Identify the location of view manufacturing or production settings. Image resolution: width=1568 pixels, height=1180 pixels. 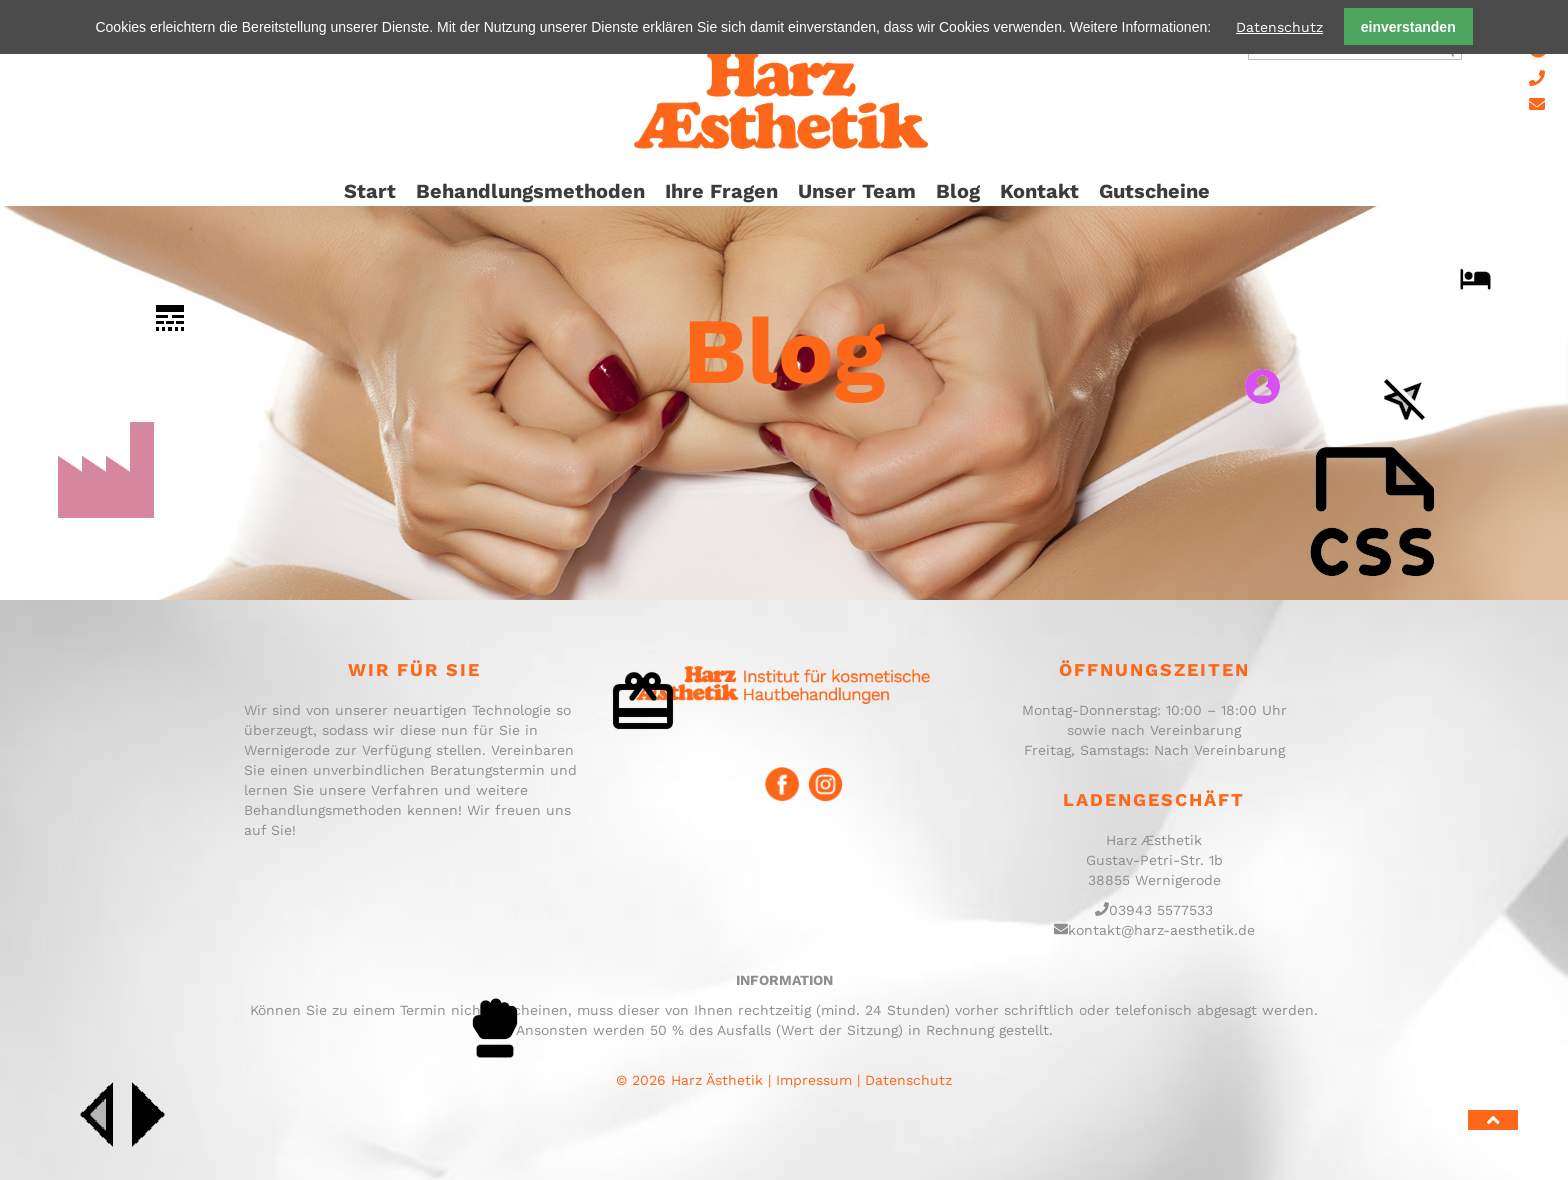
(106, 470).